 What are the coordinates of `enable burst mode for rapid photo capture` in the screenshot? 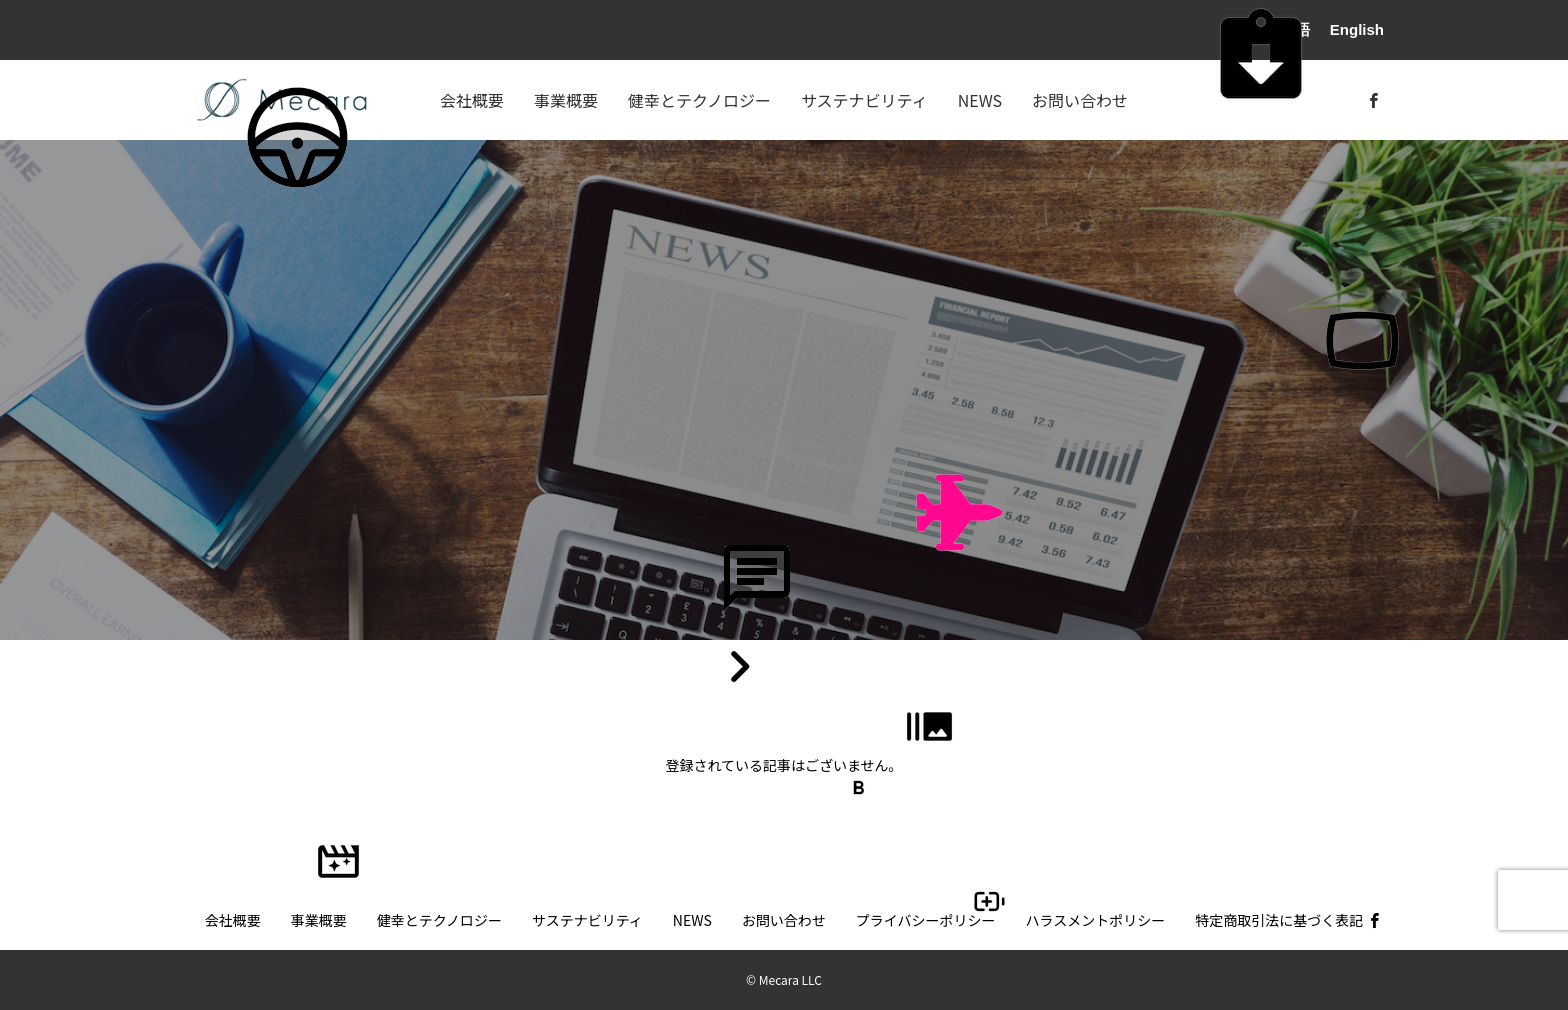 It's located at (929, 726).